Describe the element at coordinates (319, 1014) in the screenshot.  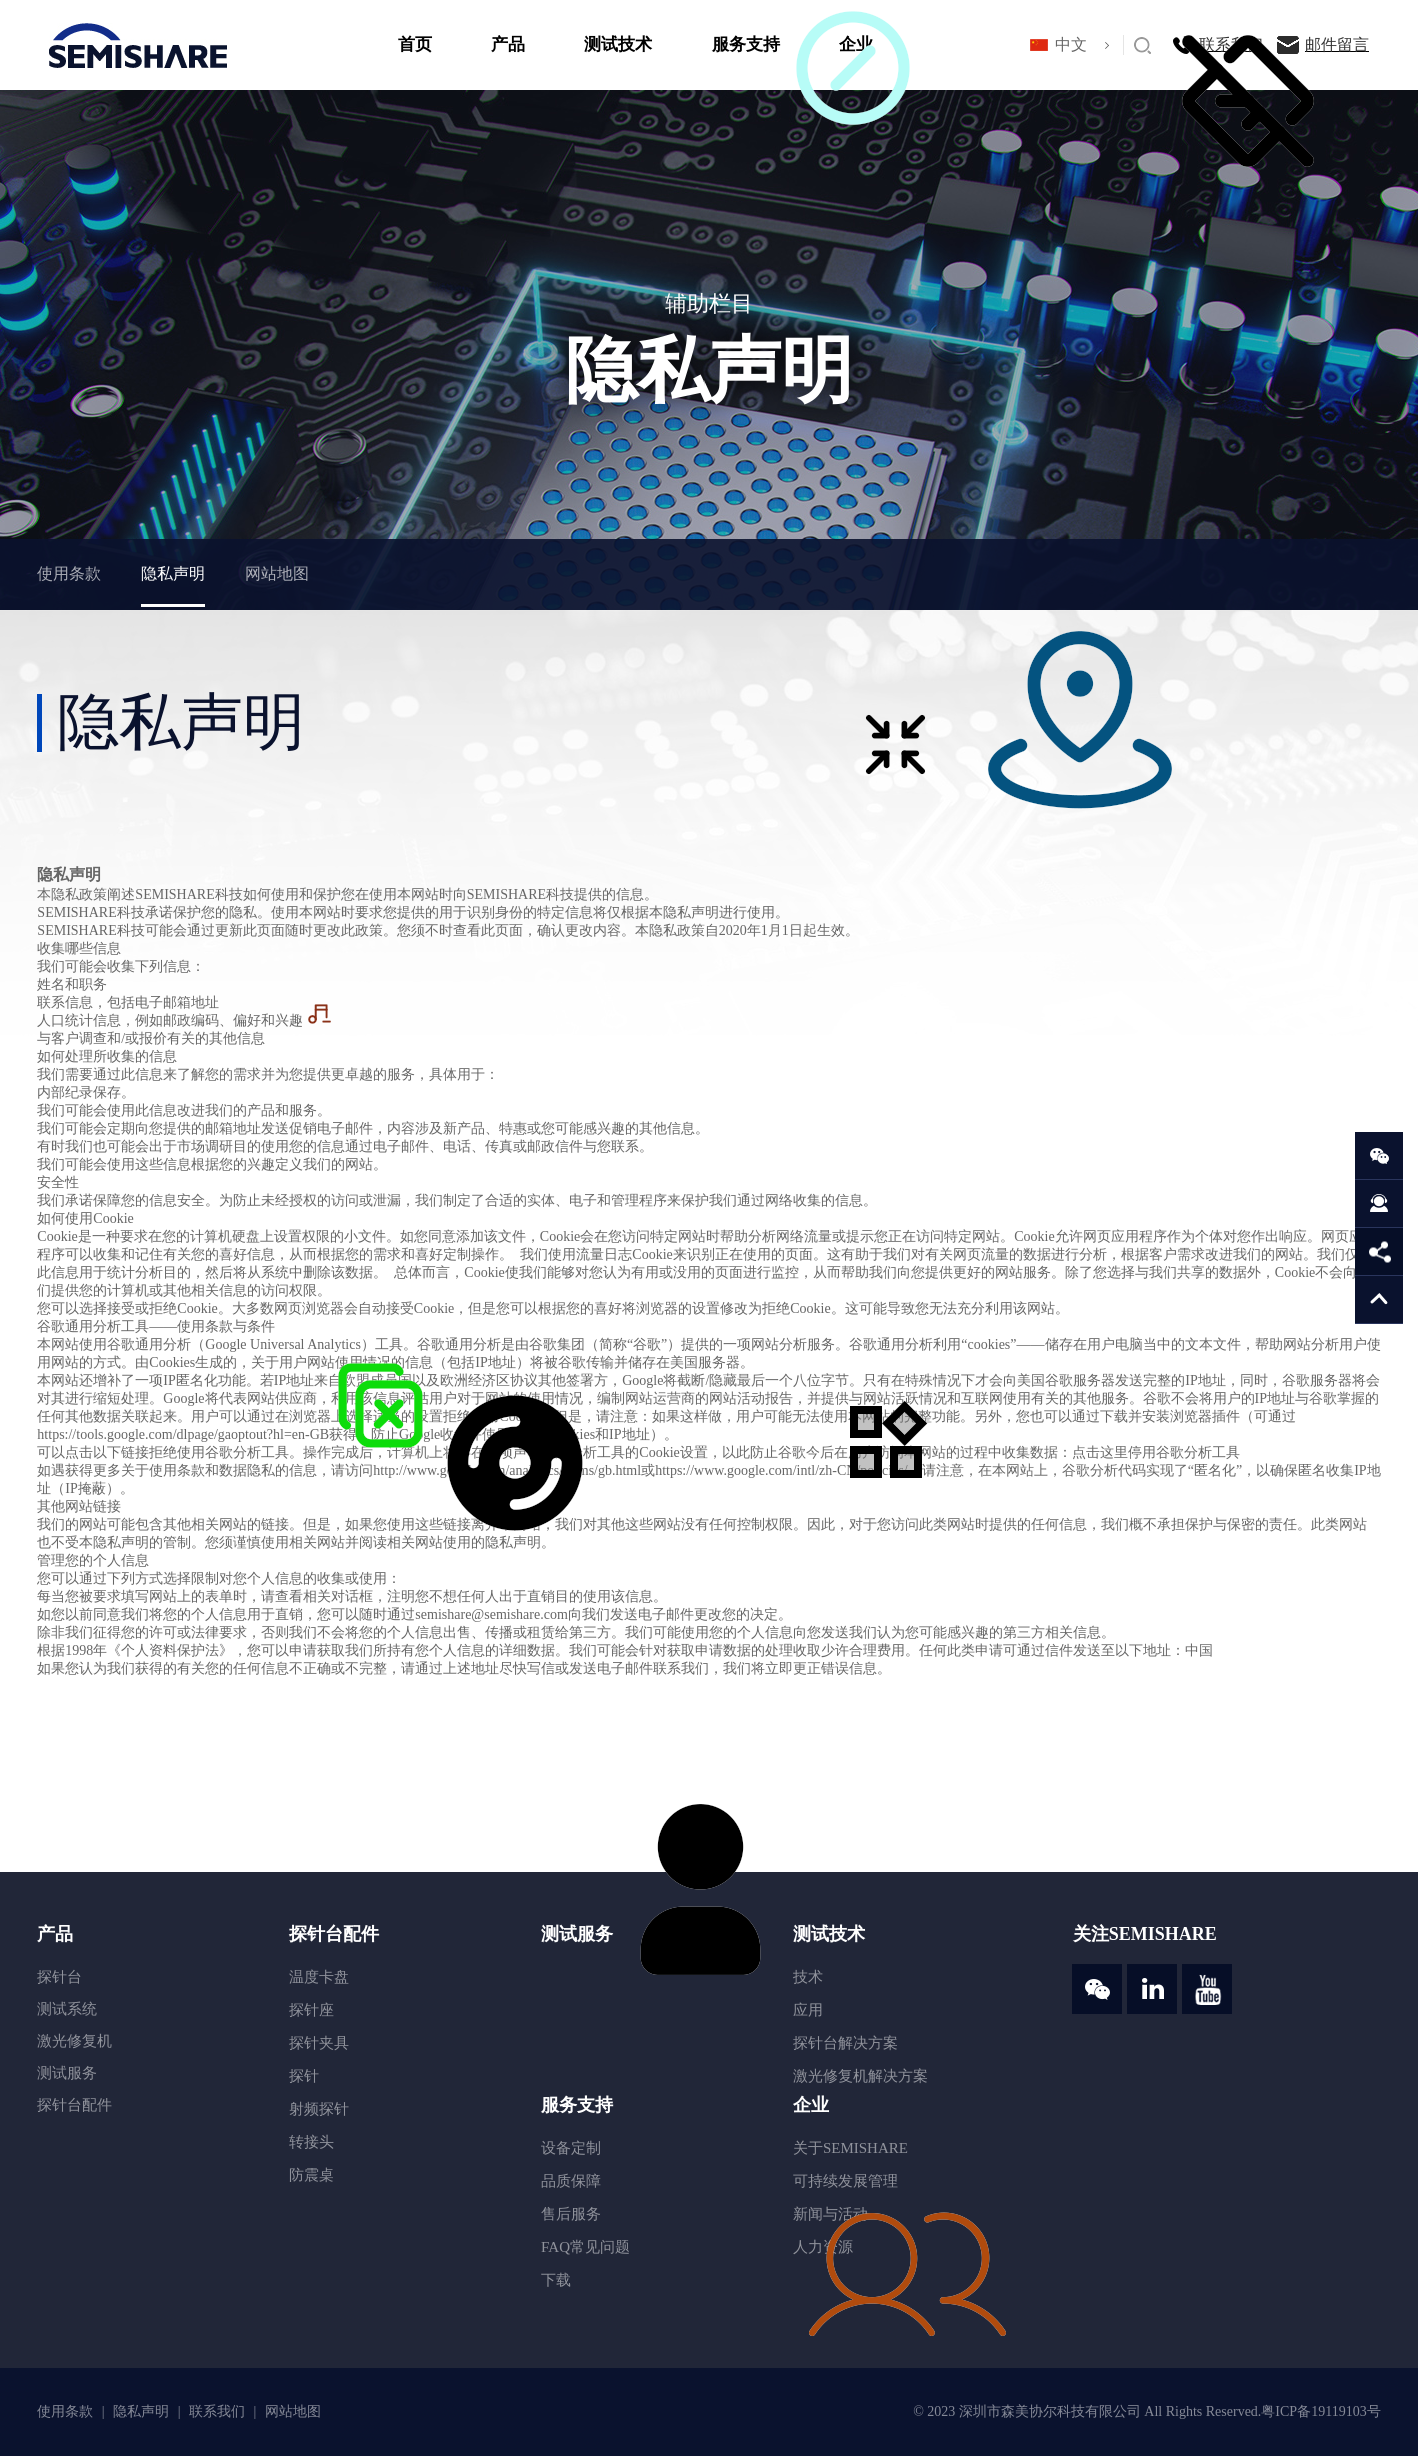
I see `remove a song from playlist` at that location.